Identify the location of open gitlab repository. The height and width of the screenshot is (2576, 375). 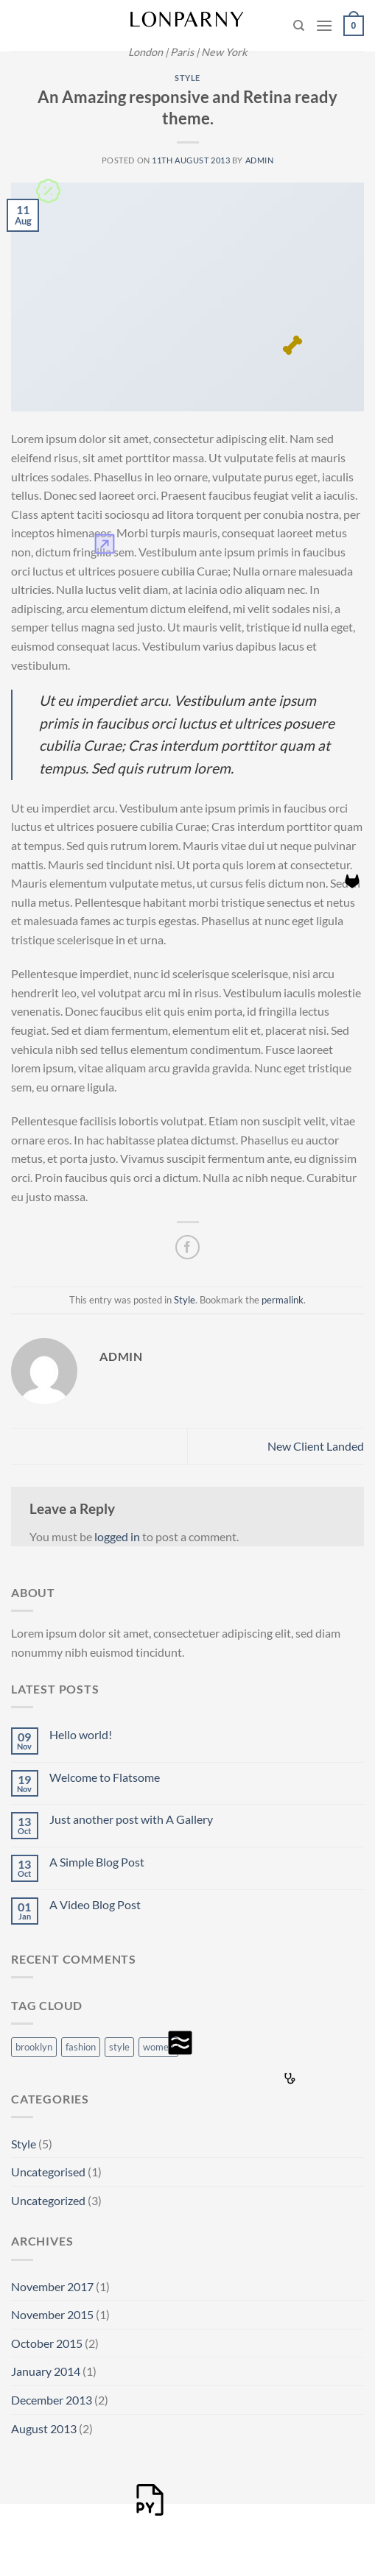
(352, 881).